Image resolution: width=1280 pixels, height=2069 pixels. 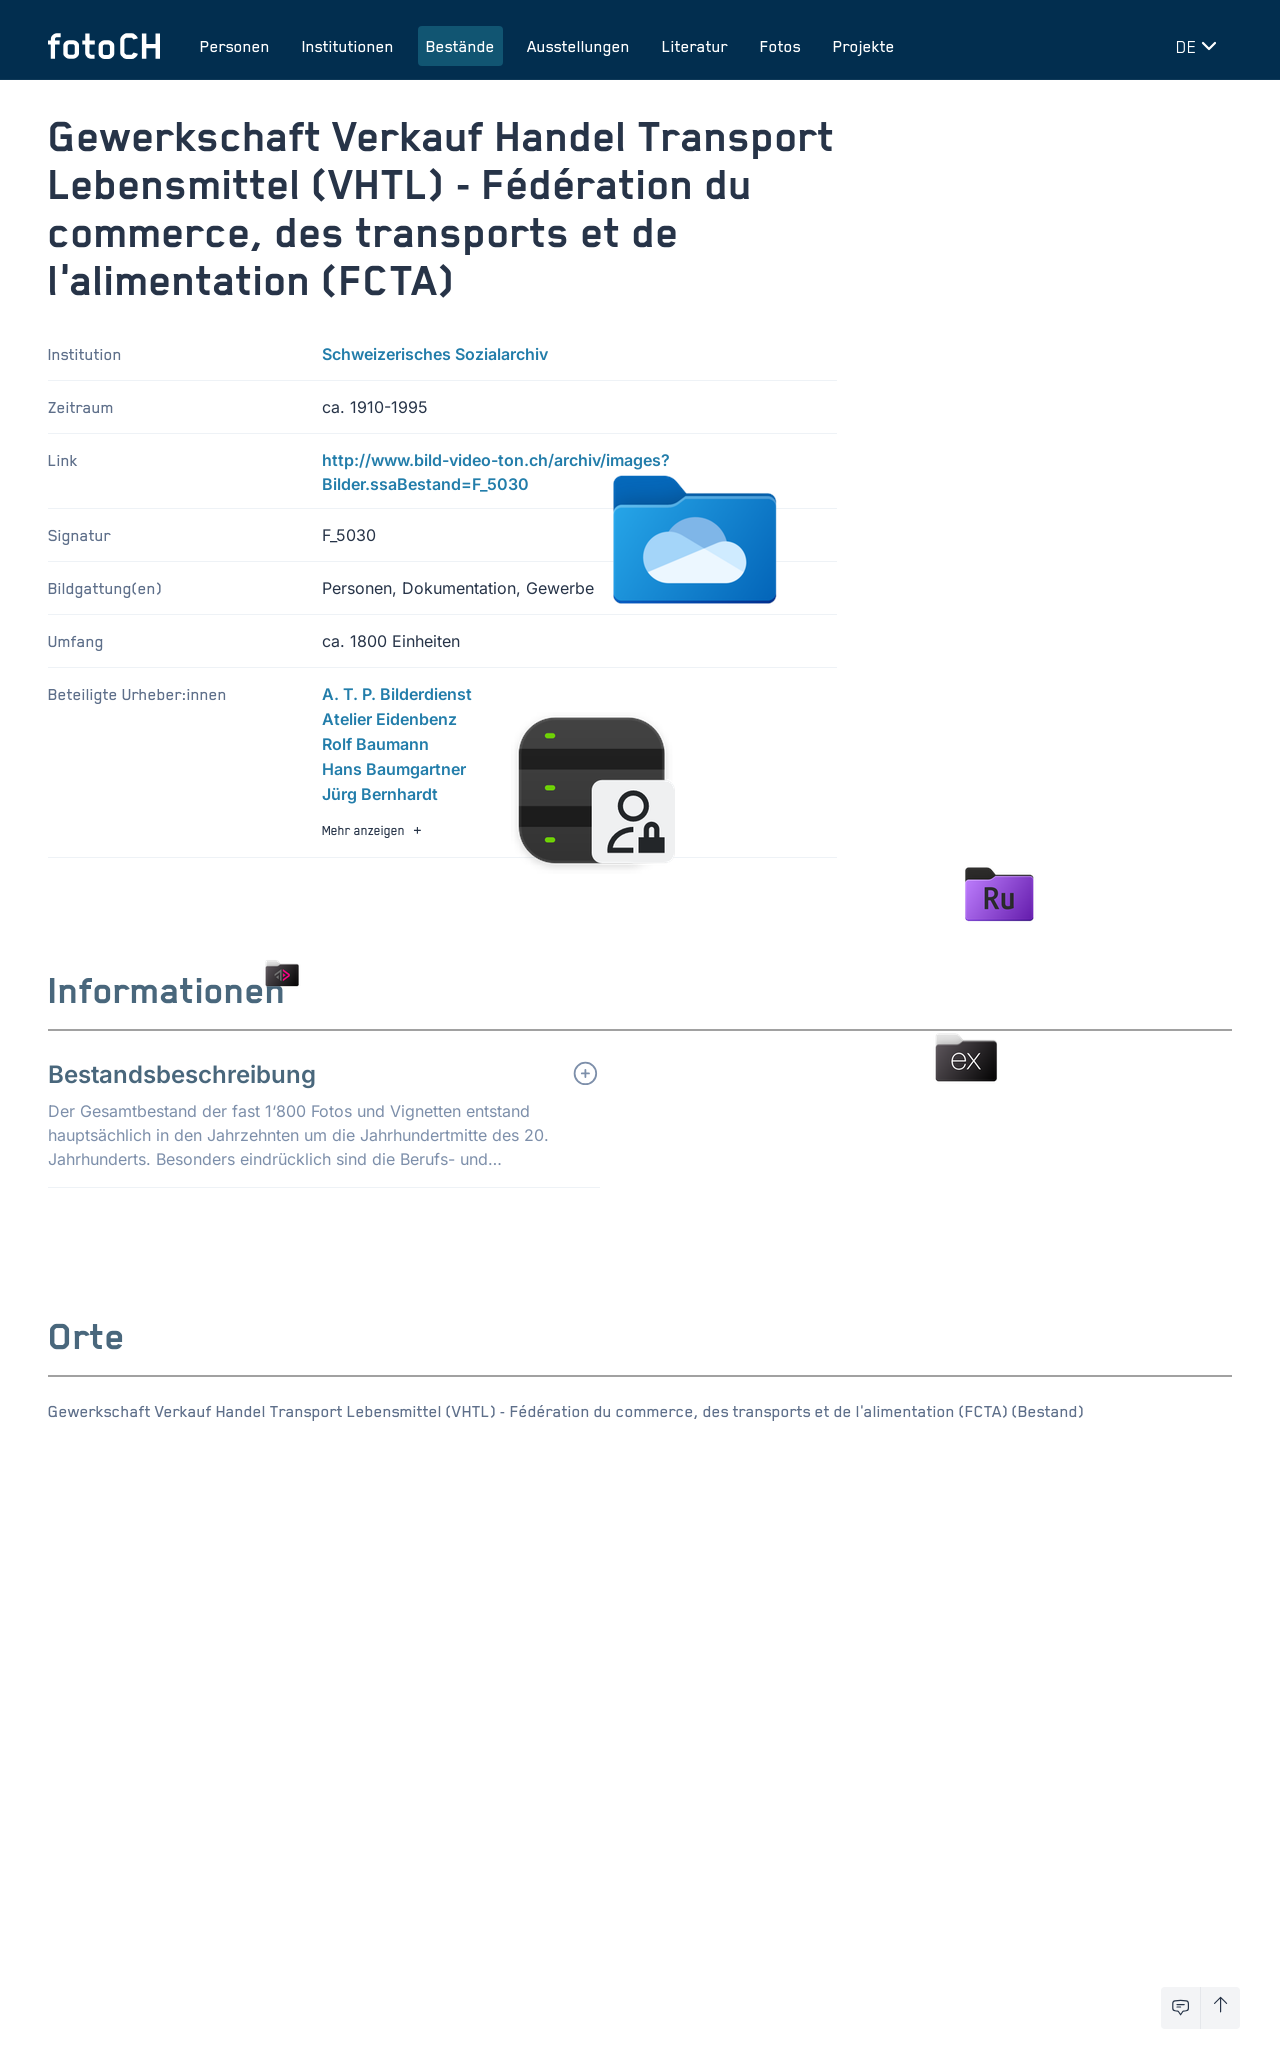 I want to click on configure NIS (network information service) server settings, so click(x=593, y=793).